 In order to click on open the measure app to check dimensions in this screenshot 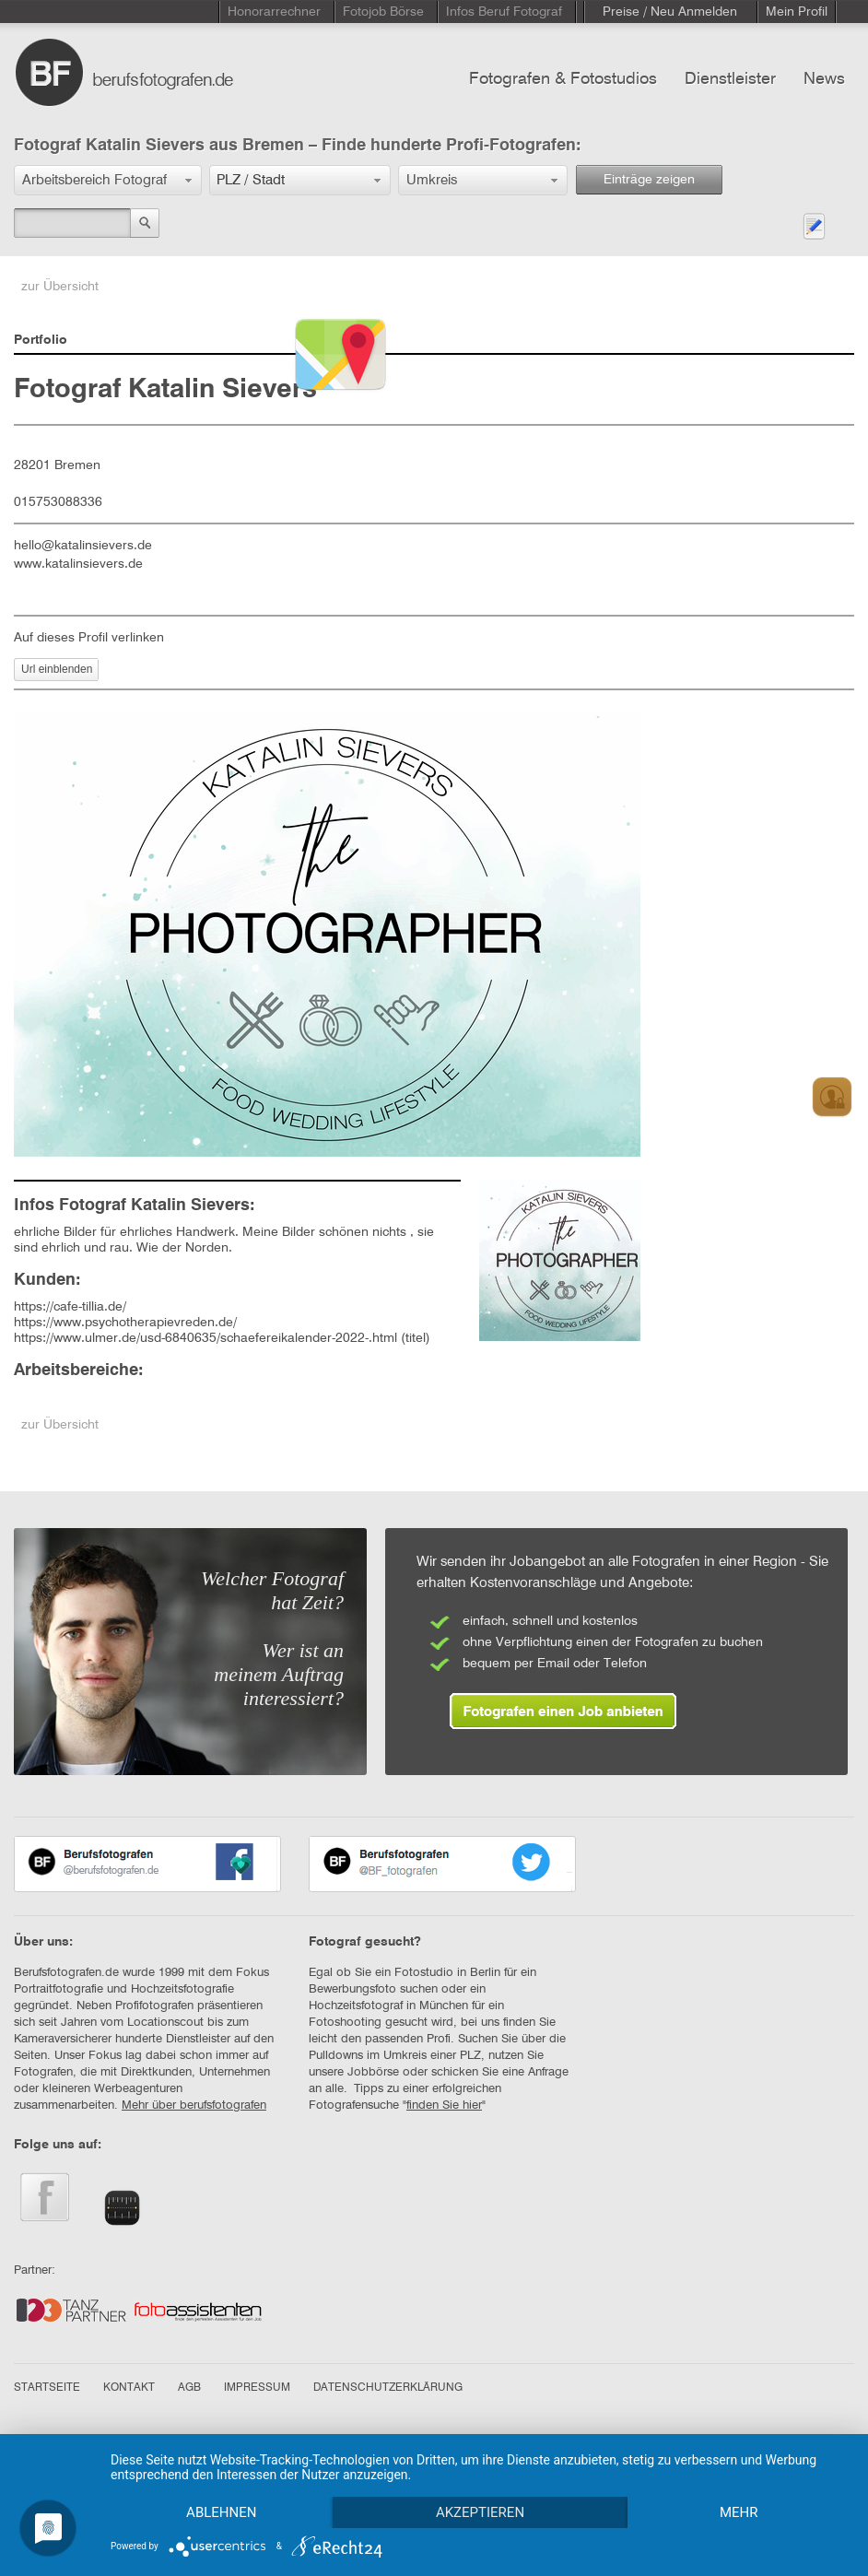, I will do `click(122, 2207)`.